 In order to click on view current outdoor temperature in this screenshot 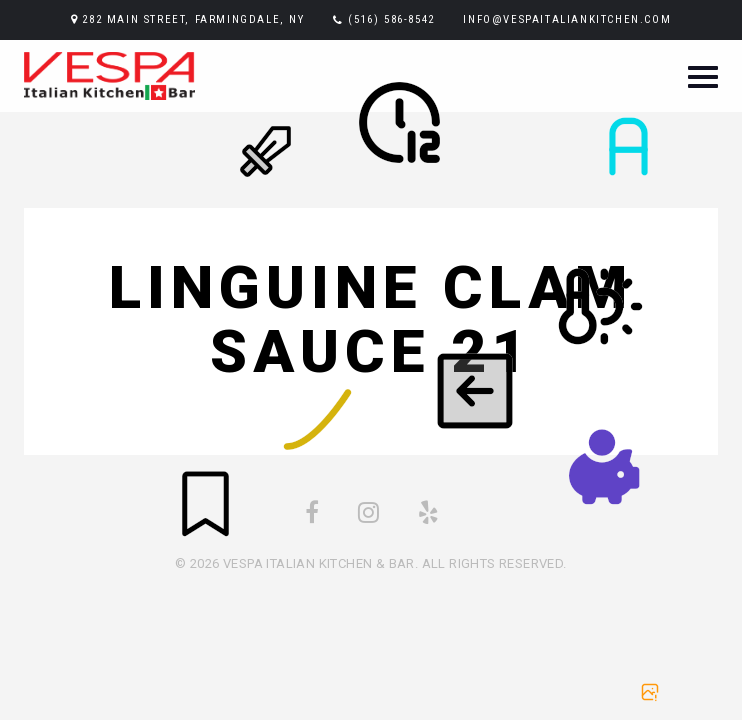, I will do `click(600, 306)`.